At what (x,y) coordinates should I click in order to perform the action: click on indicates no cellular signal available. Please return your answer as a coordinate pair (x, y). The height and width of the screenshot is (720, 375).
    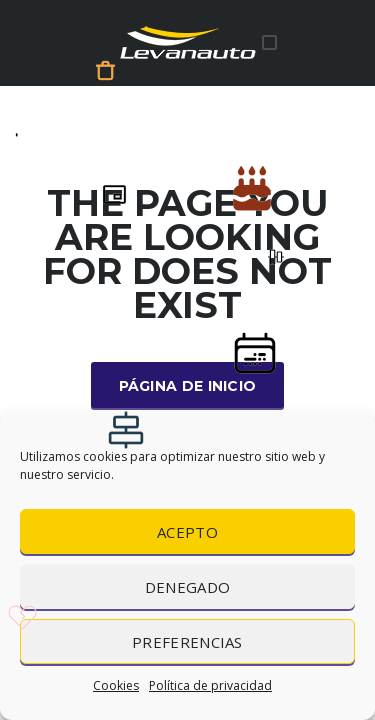
    Looking at the image, I should click on (36, 120).